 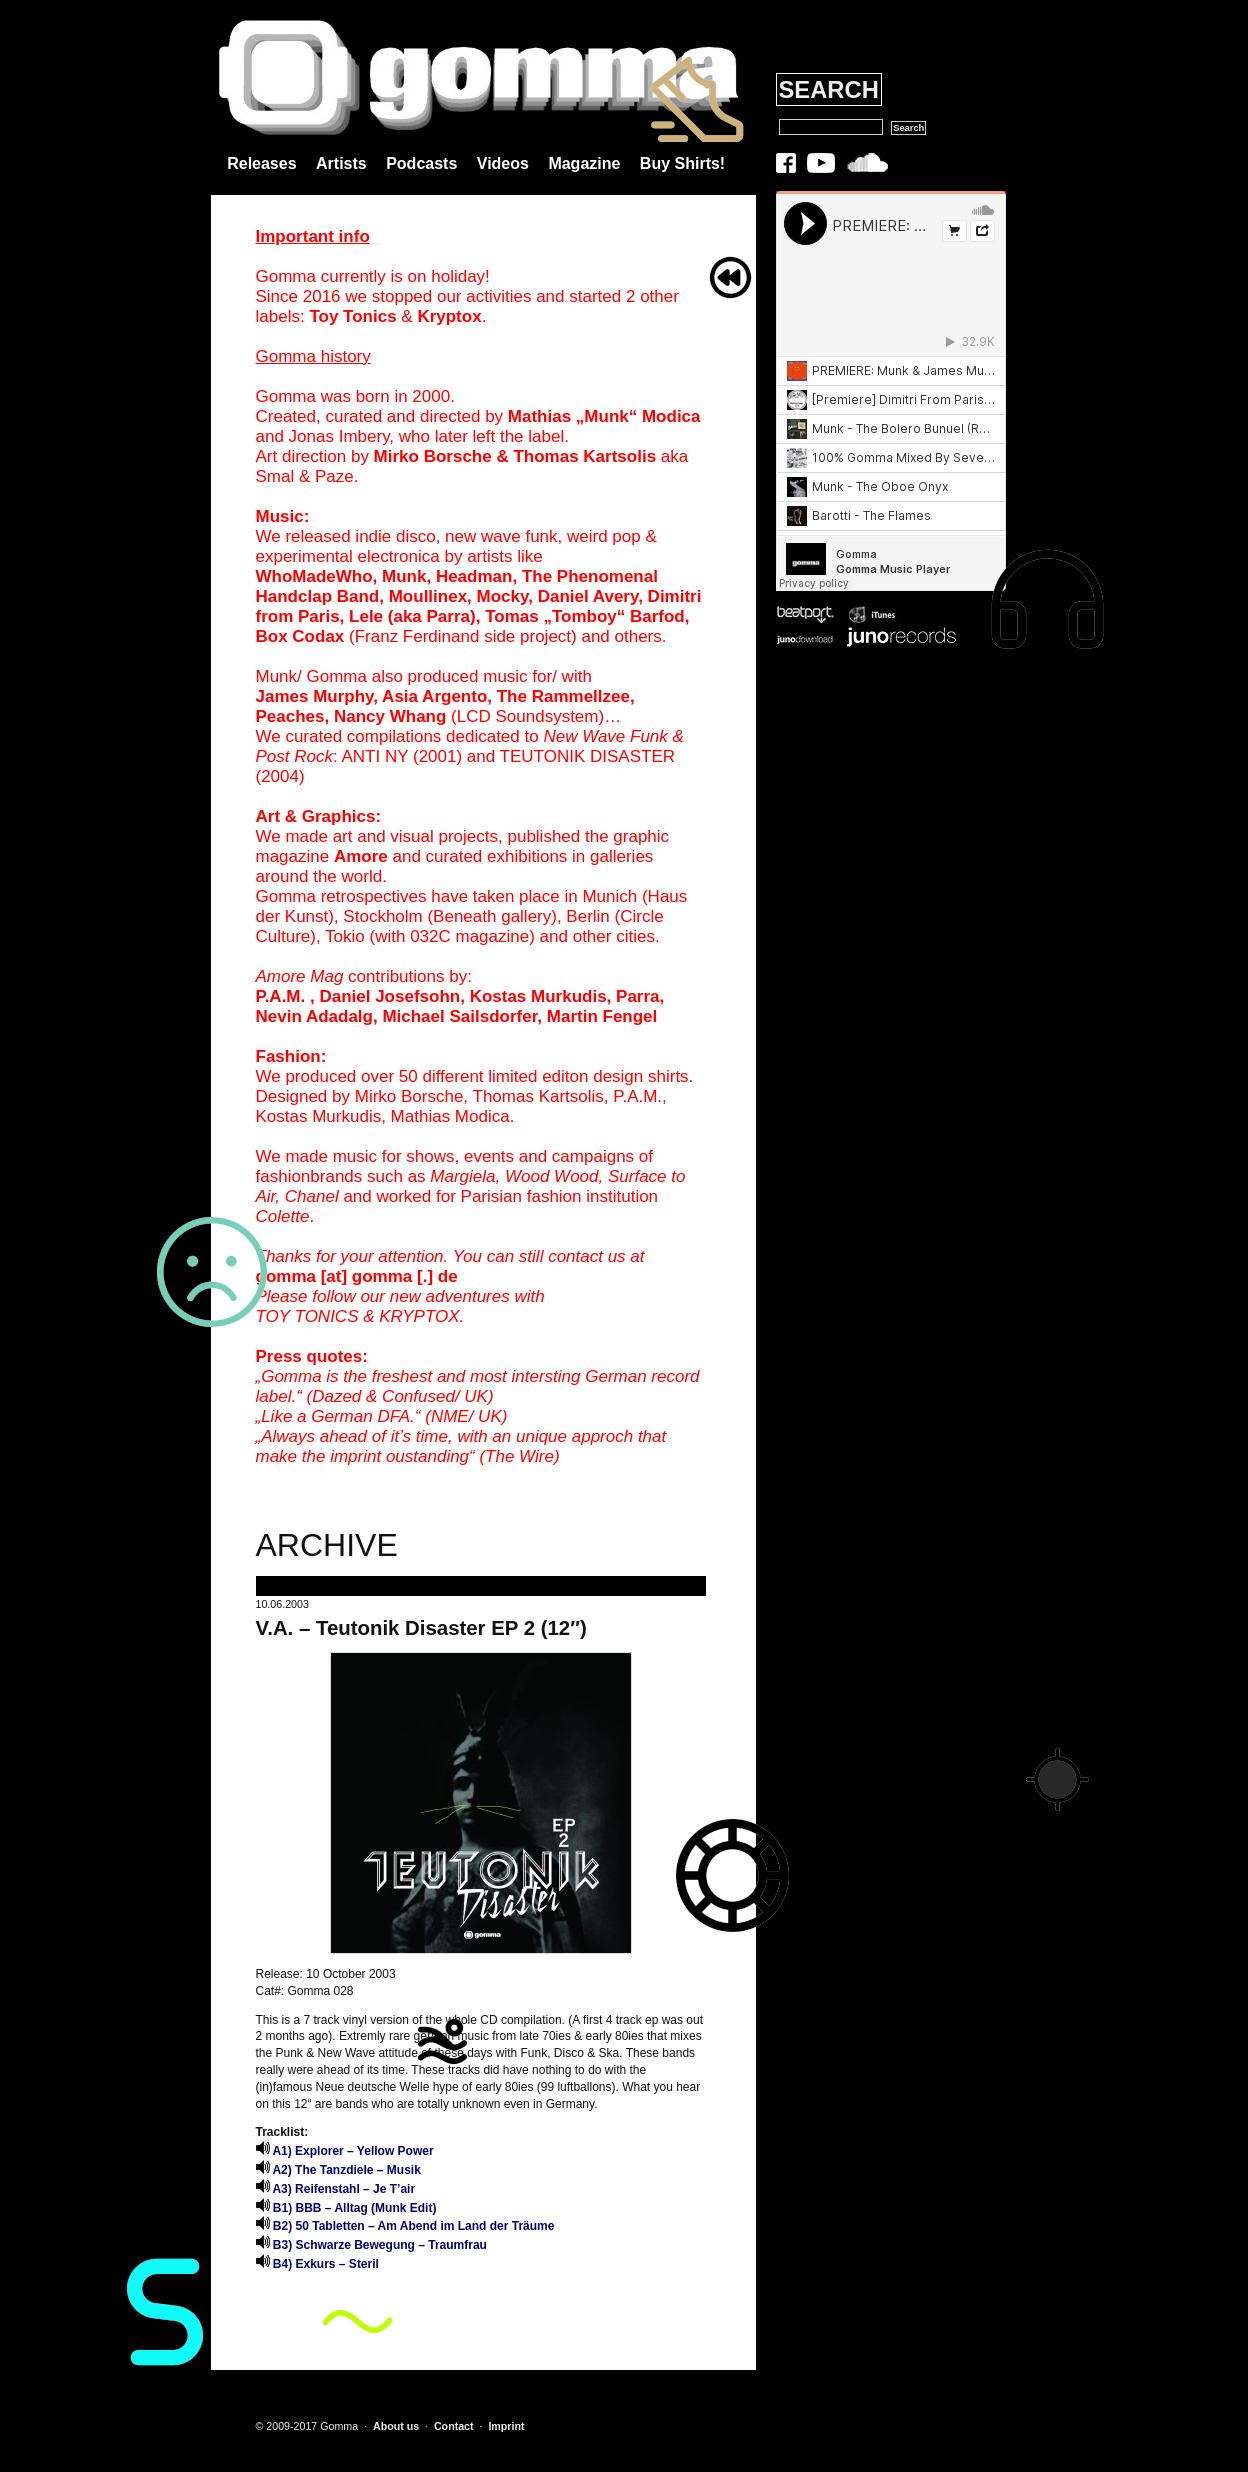 What do you see at coordinates (165, 2312) in the screenshot?
I see `indicates items starting with the letter S` at bounding box center [165, 2312].